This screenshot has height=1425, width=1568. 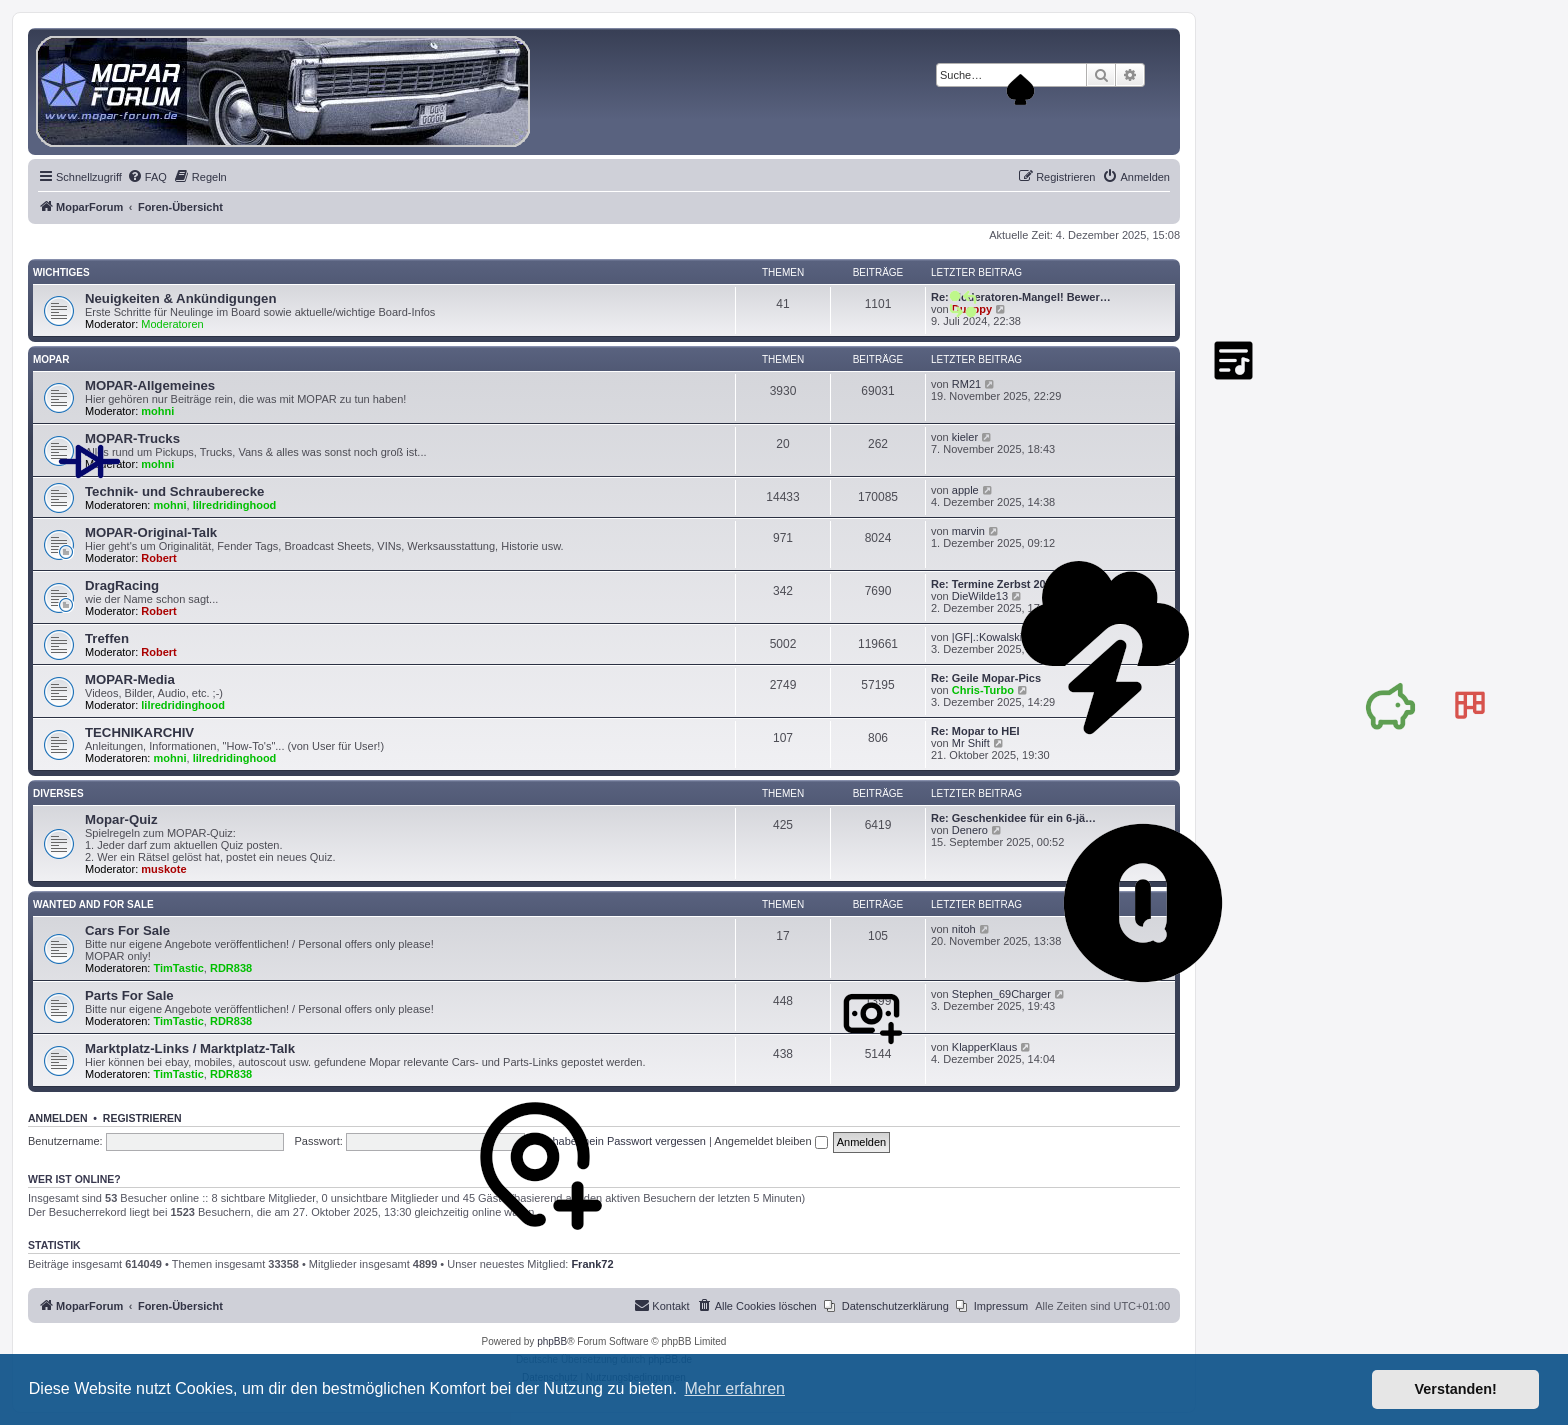 I want to click on access savings or piggy bank feature, so click(x=1390, y=707).